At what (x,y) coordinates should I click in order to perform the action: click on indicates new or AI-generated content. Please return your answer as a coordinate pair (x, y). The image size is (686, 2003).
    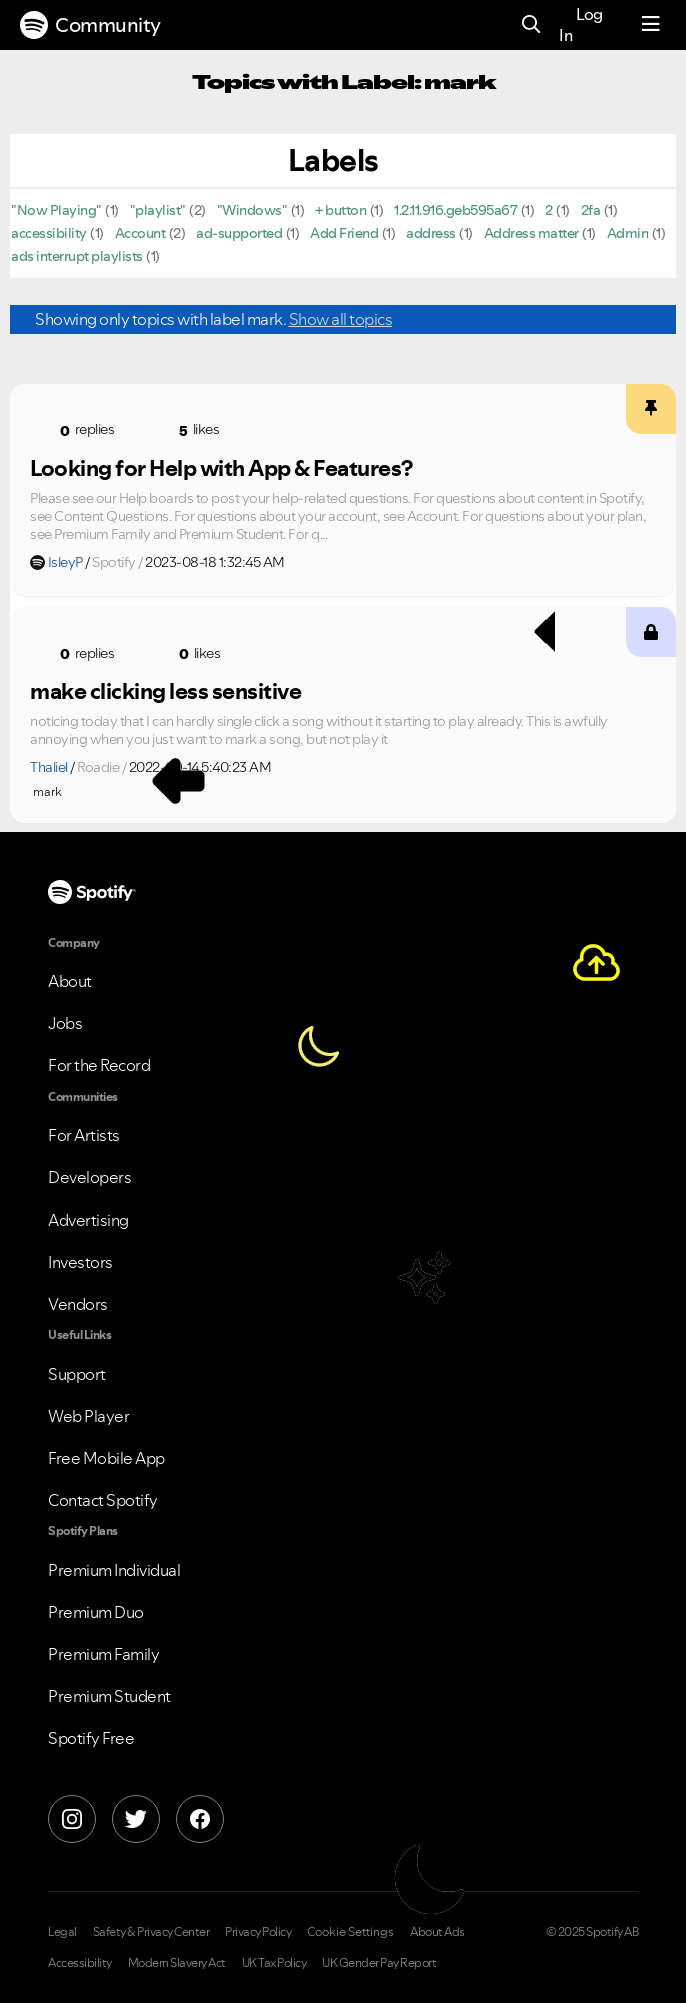
    Looking at the image, I should click on (424, 1277).